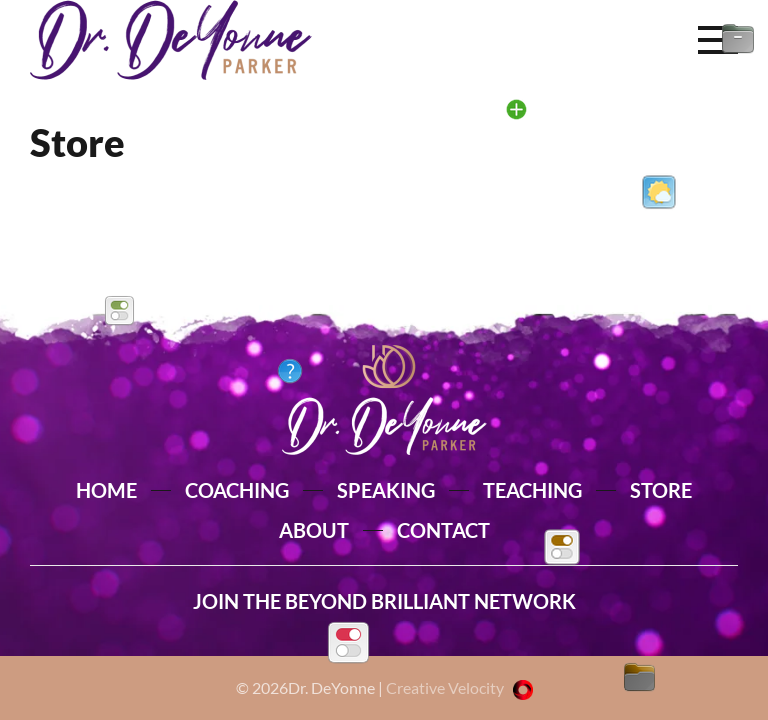 This screenshot has width=768, height=720. What do you see at coordinates (348, 642) in the screenshot?
I see `open system settings or preferences` at bounding box center [348, 642].